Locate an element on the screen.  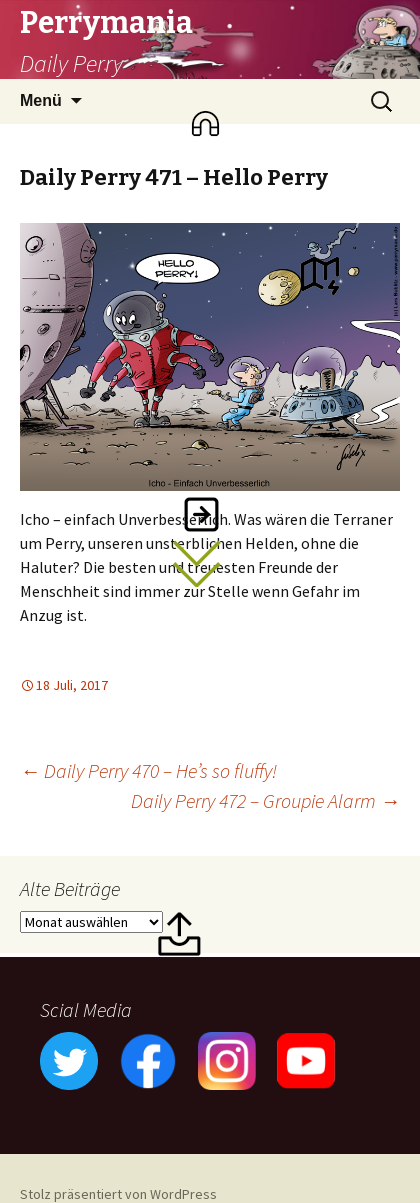
toggle magnetic snapping for alignment is located at coordinates (205, 123).